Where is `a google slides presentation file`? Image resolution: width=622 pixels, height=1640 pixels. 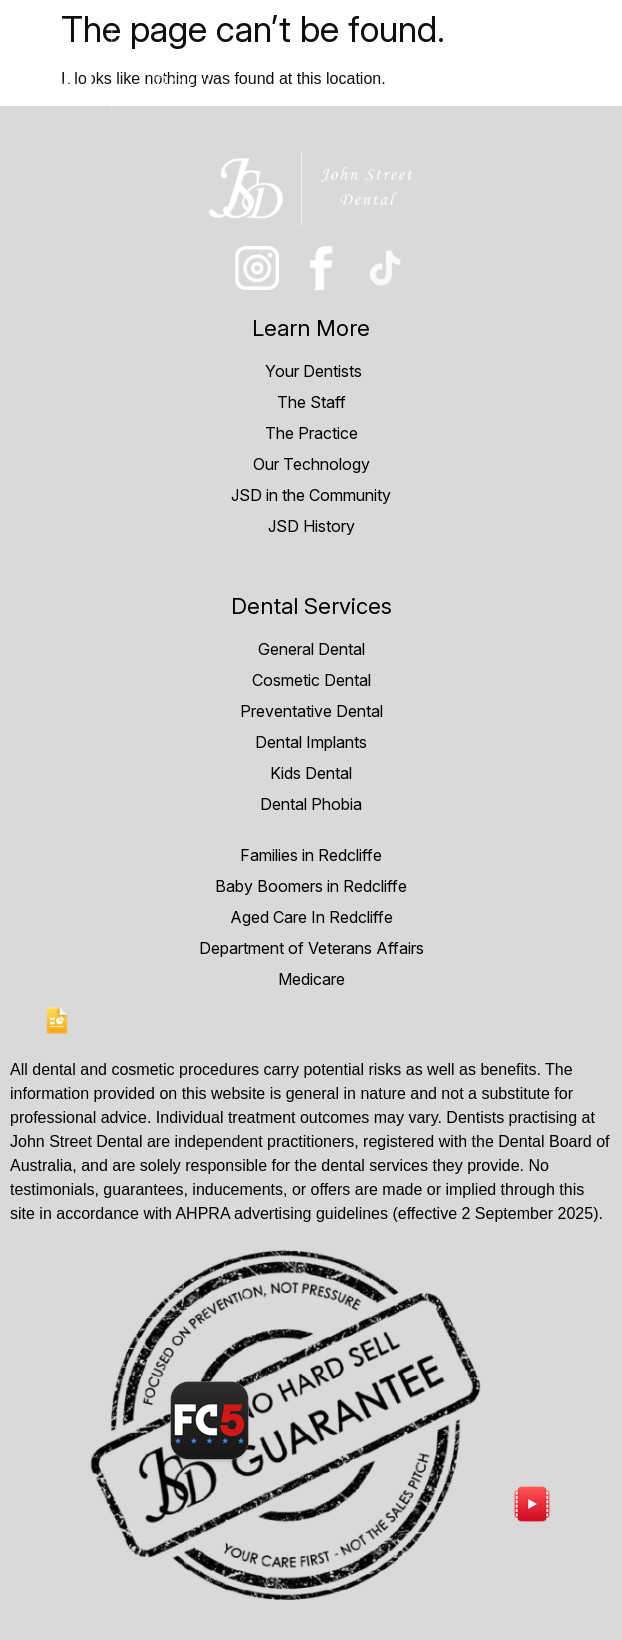 a google slides presentation file is located at coordinates (57, 1021).